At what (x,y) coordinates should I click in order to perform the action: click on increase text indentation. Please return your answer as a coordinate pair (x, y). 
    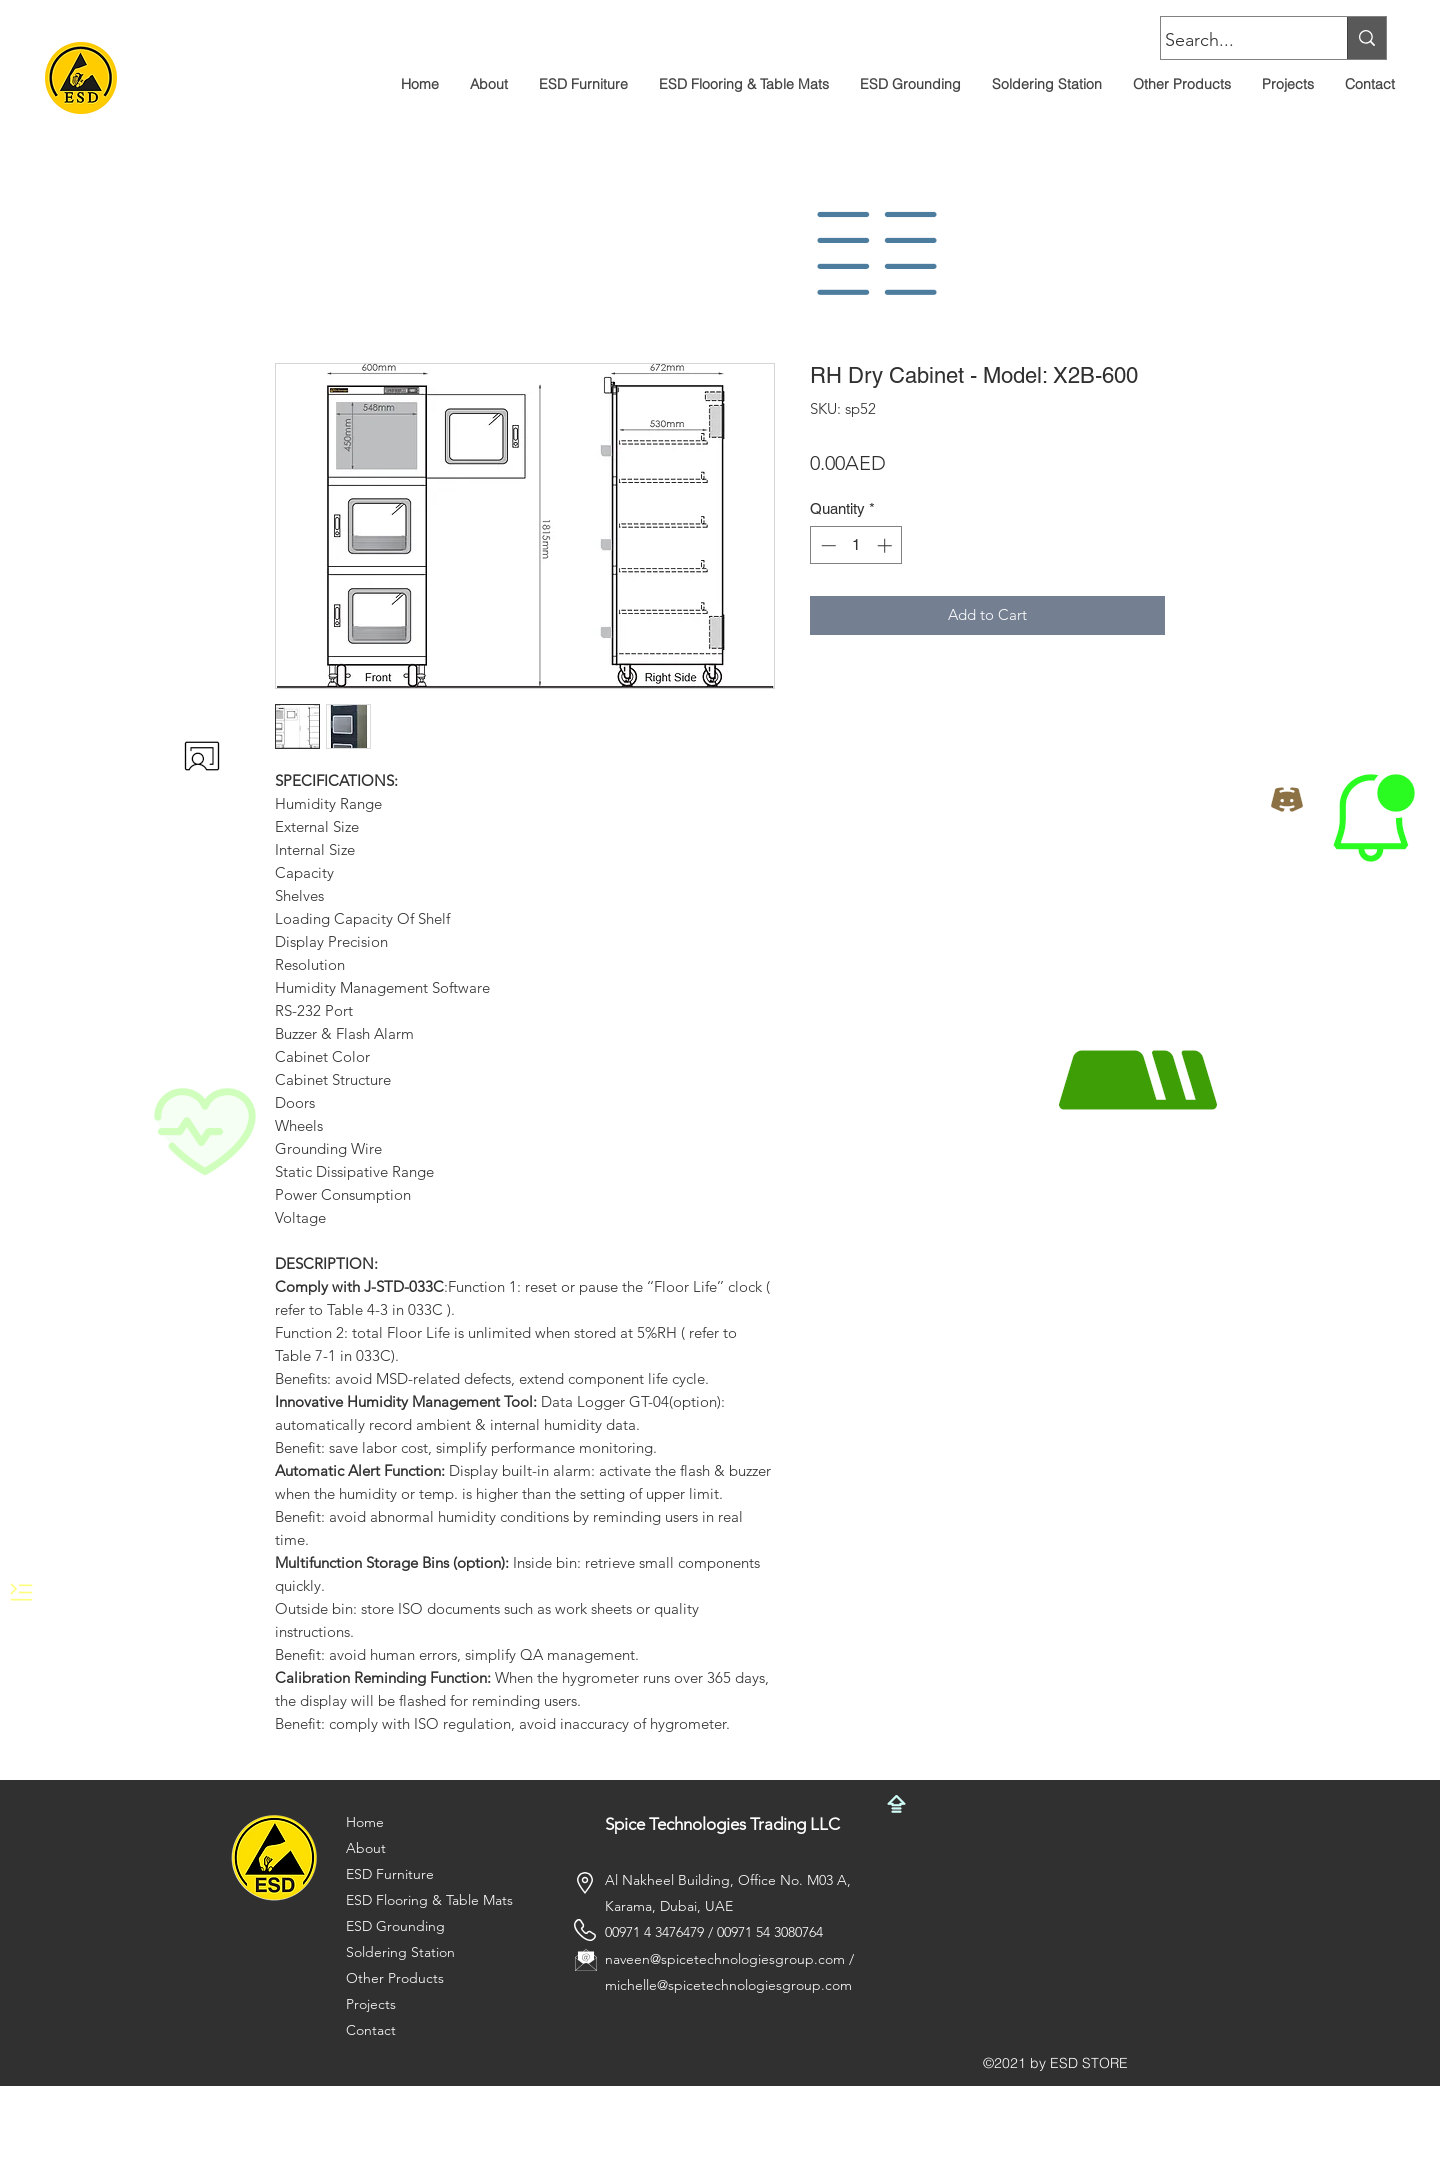
    Looking at the image, I should click on (21, 1592).